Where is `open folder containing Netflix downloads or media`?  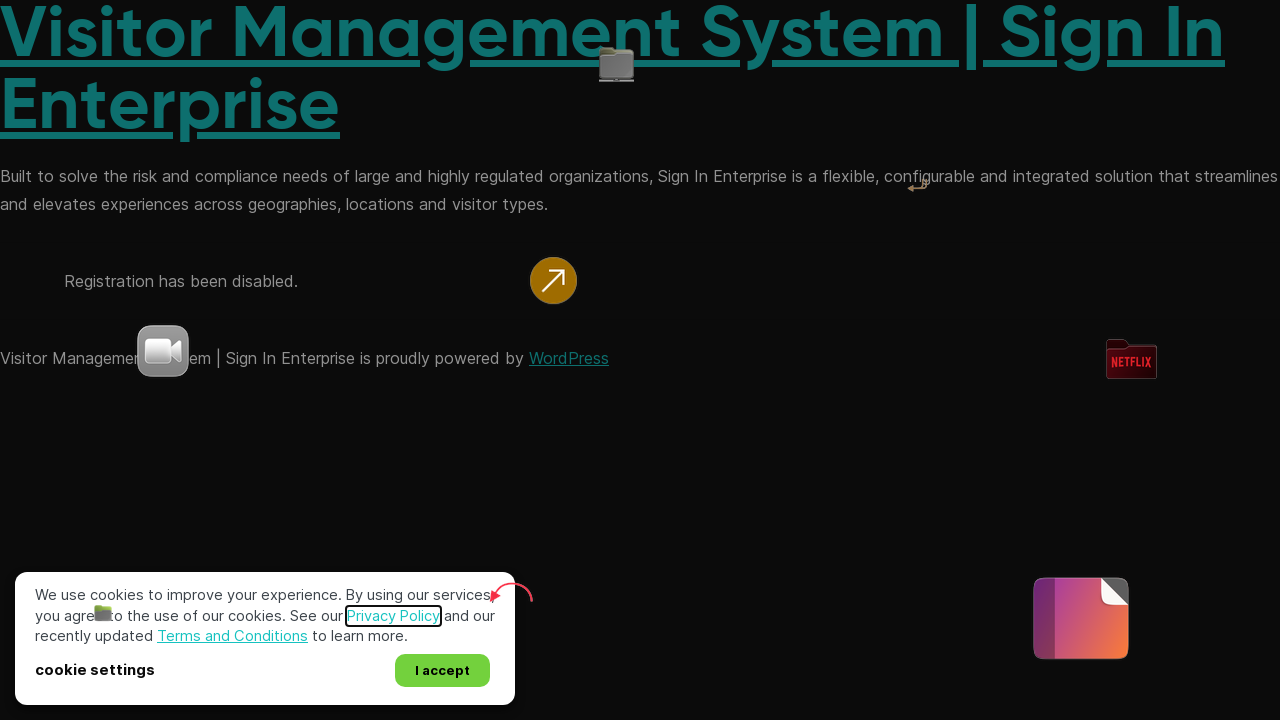 open folder containing Netflix downloads or media is located at coordinates (1131, 360).